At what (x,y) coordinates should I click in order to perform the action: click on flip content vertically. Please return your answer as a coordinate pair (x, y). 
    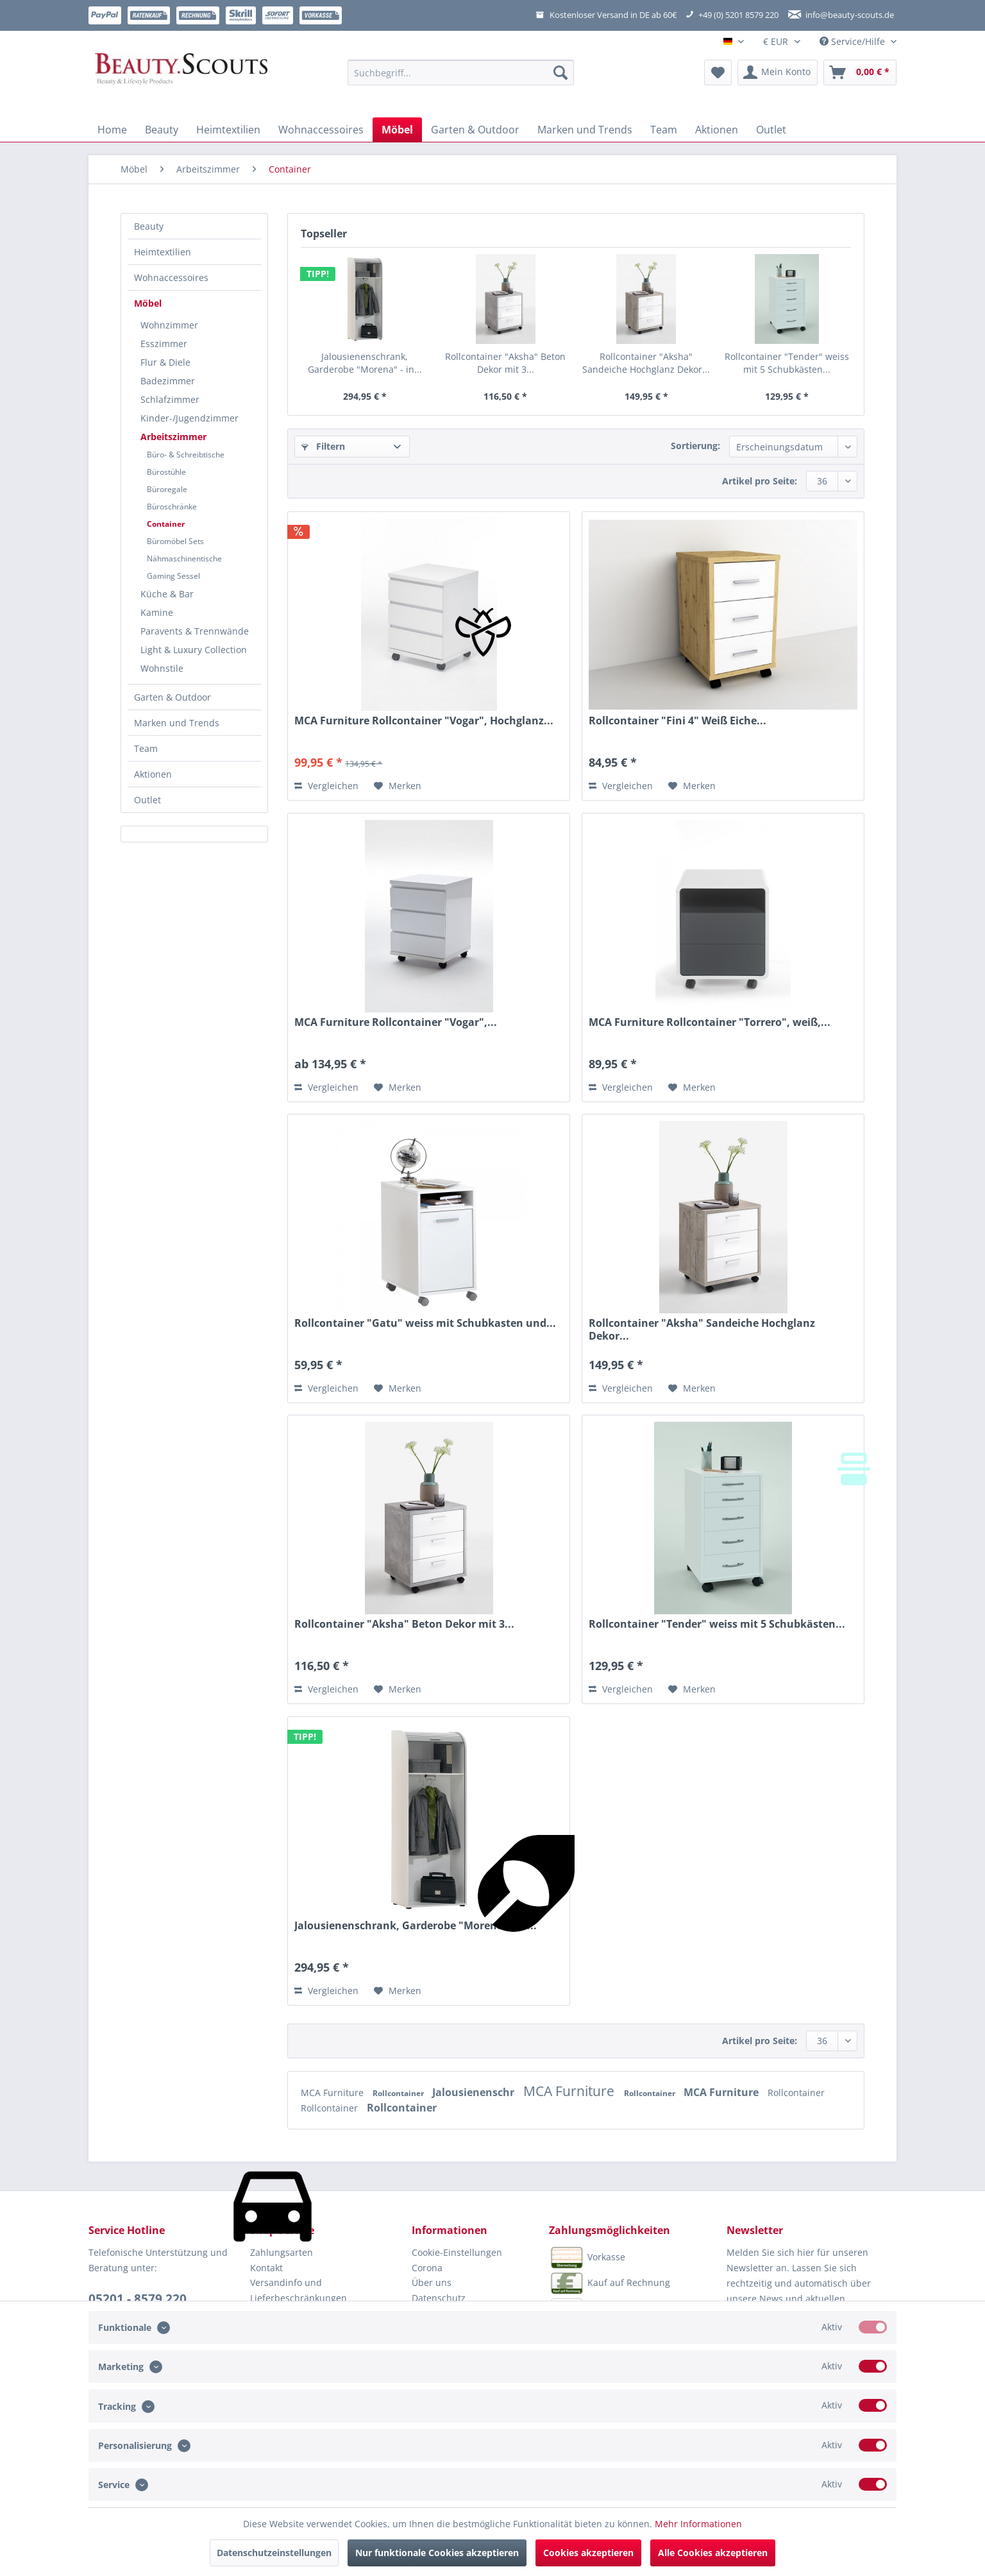
    Looking at the image, I should click on (854, 1469).